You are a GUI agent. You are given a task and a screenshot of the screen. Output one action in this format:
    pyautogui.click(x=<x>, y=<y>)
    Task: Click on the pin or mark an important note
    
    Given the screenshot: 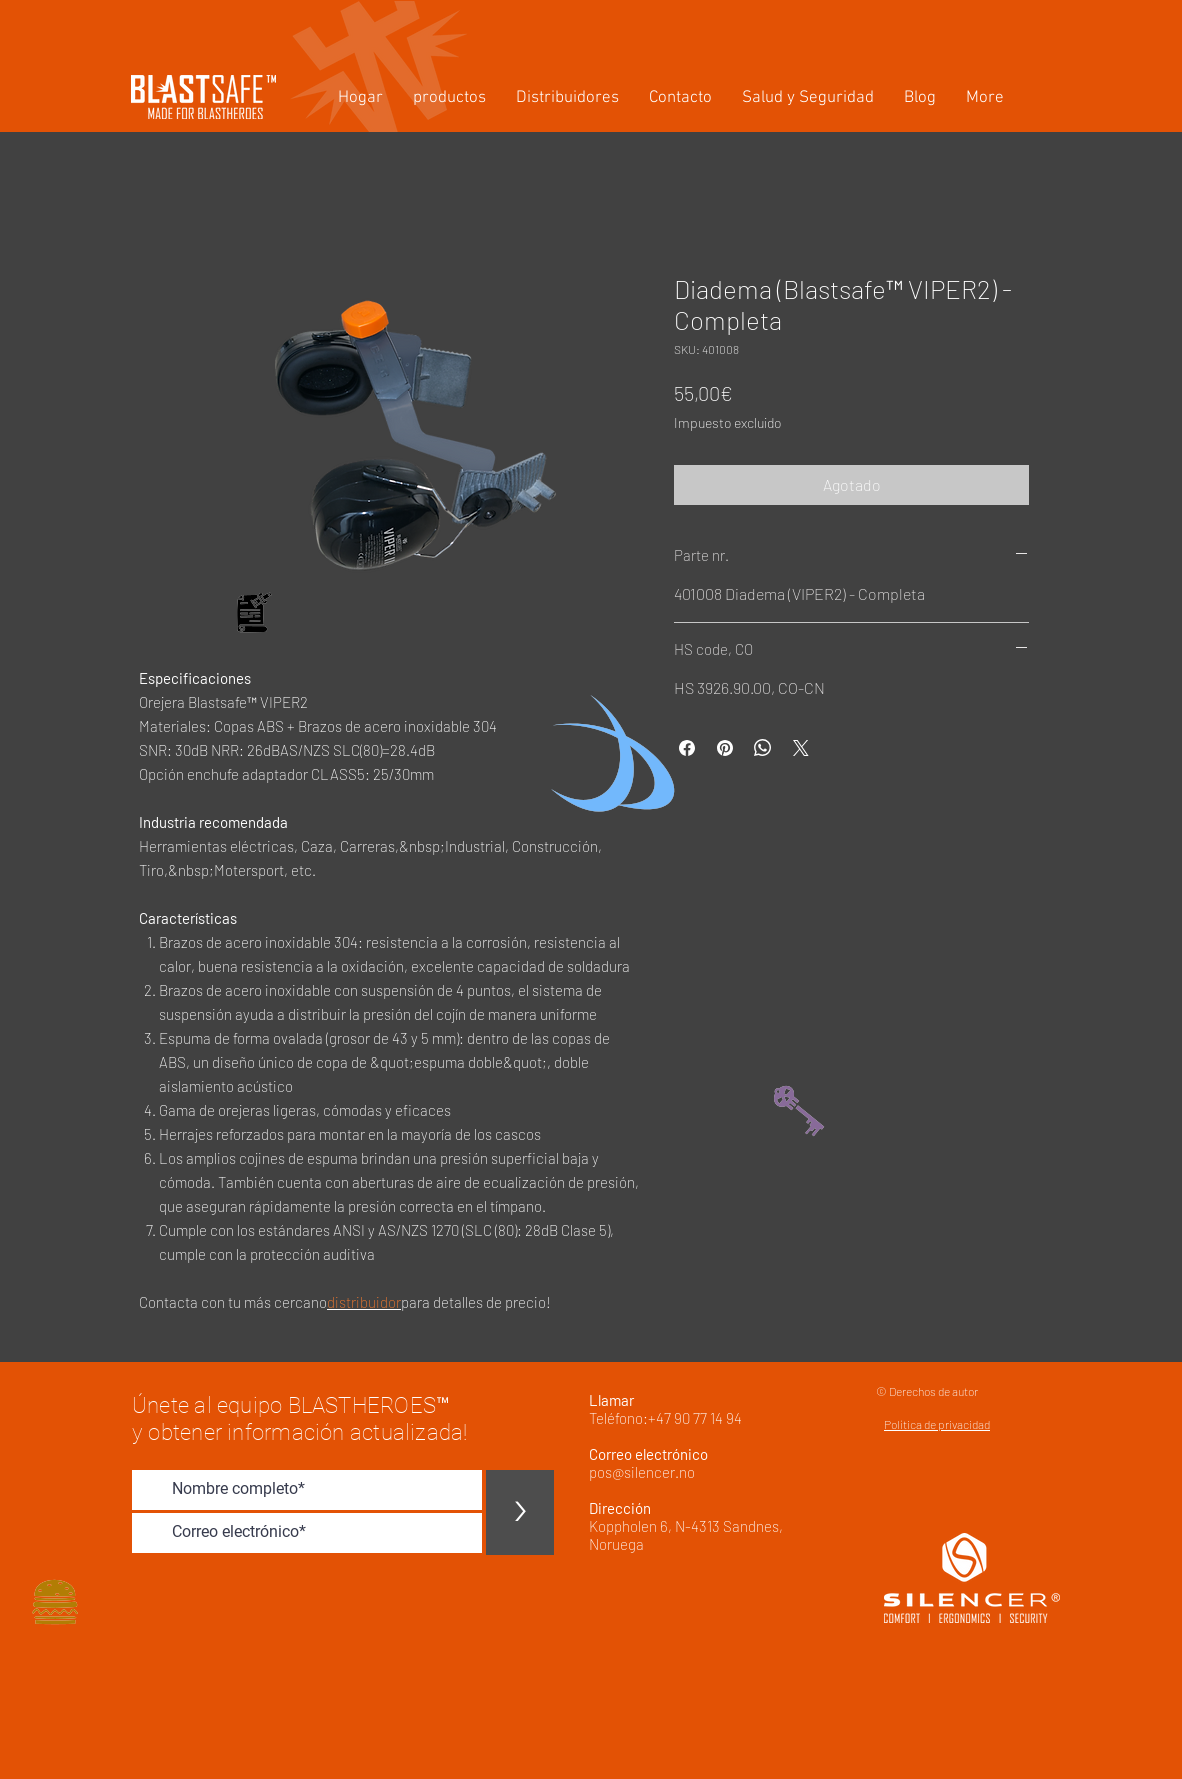 What is the action you would take?
    pyautogui.click(x=252, y=612)
    